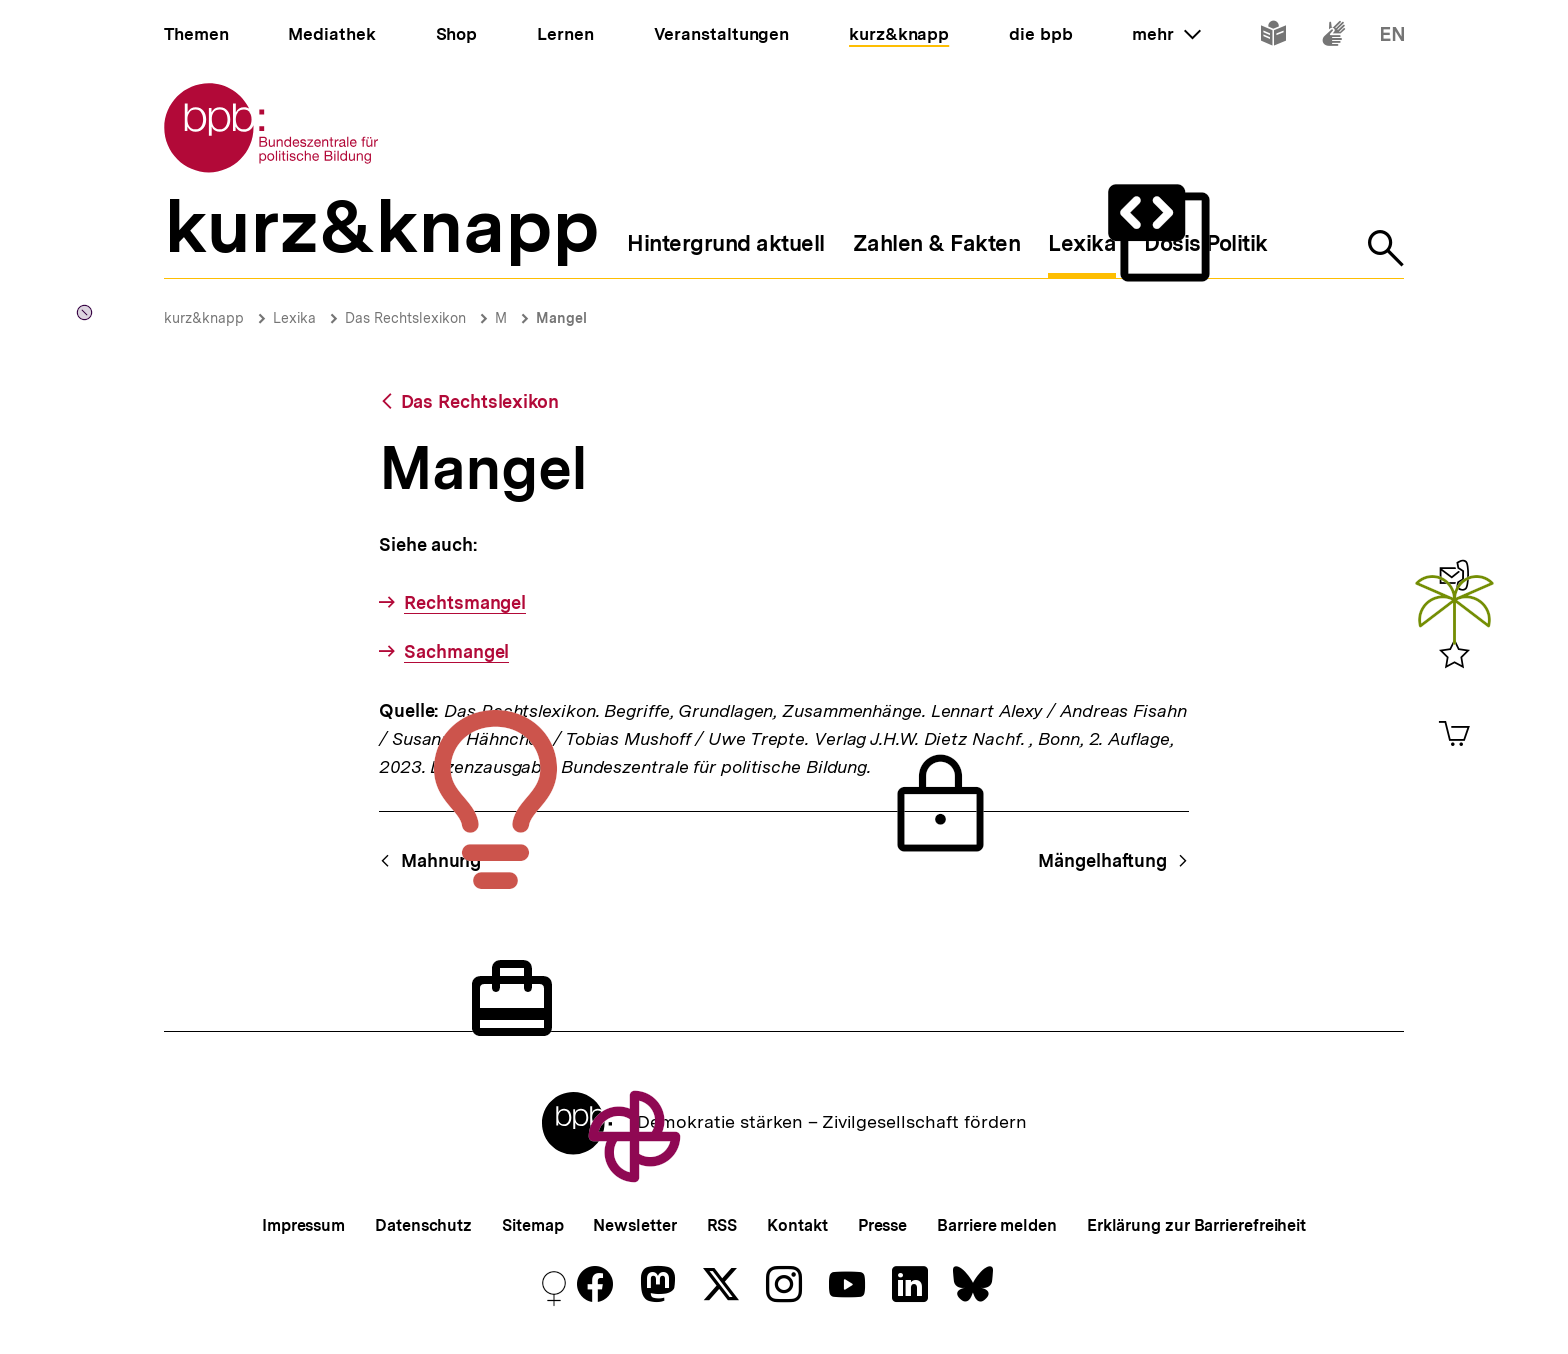  I want to click on view tips or suggestions, so click(495, 799).